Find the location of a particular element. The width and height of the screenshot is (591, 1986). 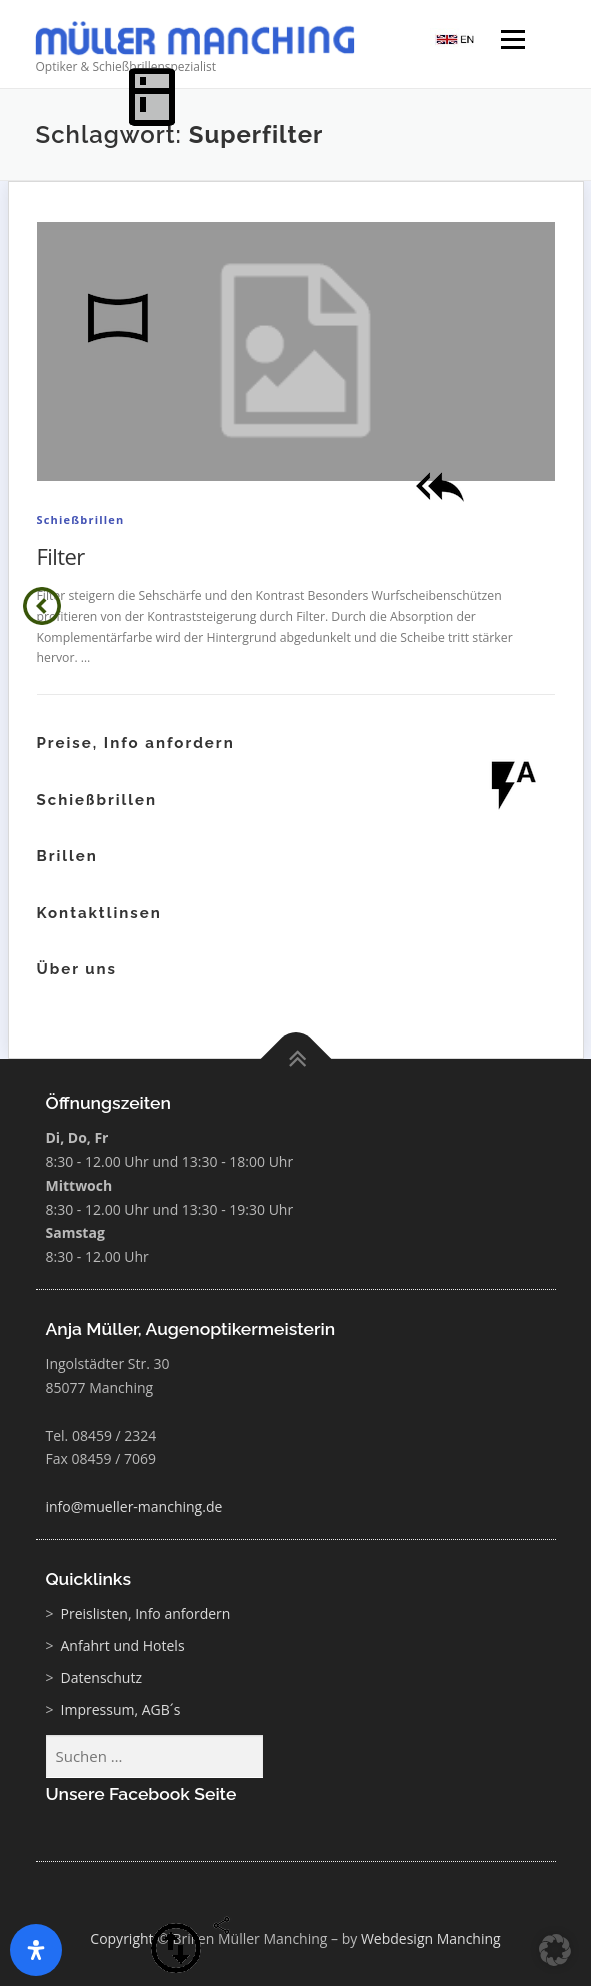

go back to the previous screen is located at coordinates (42, 606).